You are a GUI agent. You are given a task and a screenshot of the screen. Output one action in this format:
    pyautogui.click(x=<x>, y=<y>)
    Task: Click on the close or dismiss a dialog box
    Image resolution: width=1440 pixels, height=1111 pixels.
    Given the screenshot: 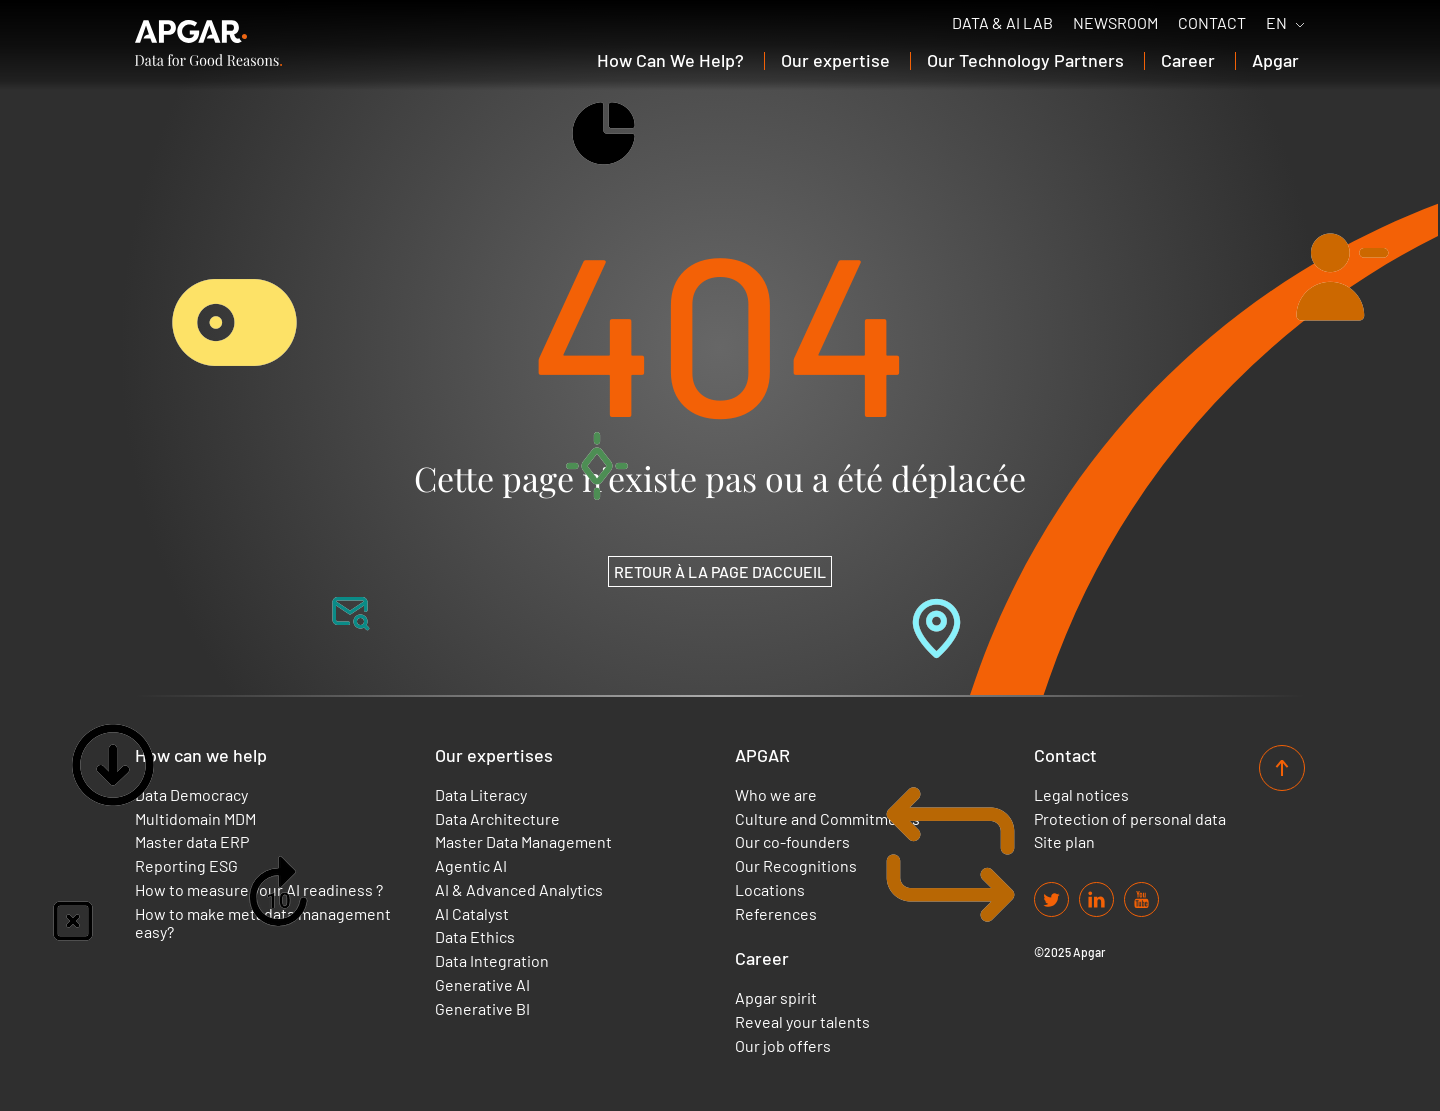 What is the action you would take?
    pyautogui.click(x=73, y=921)
    